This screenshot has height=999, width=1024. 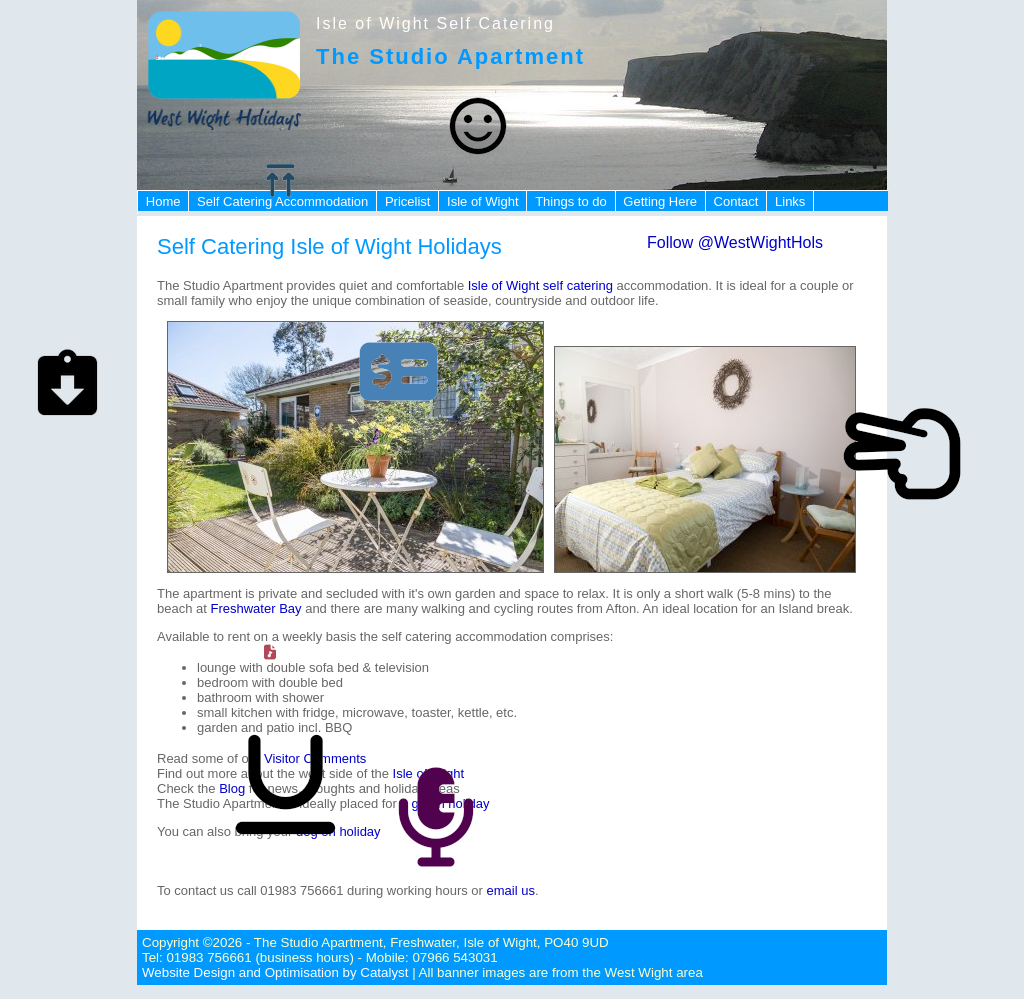 I want to click on view payment or check details, so click(x=398, y=371).